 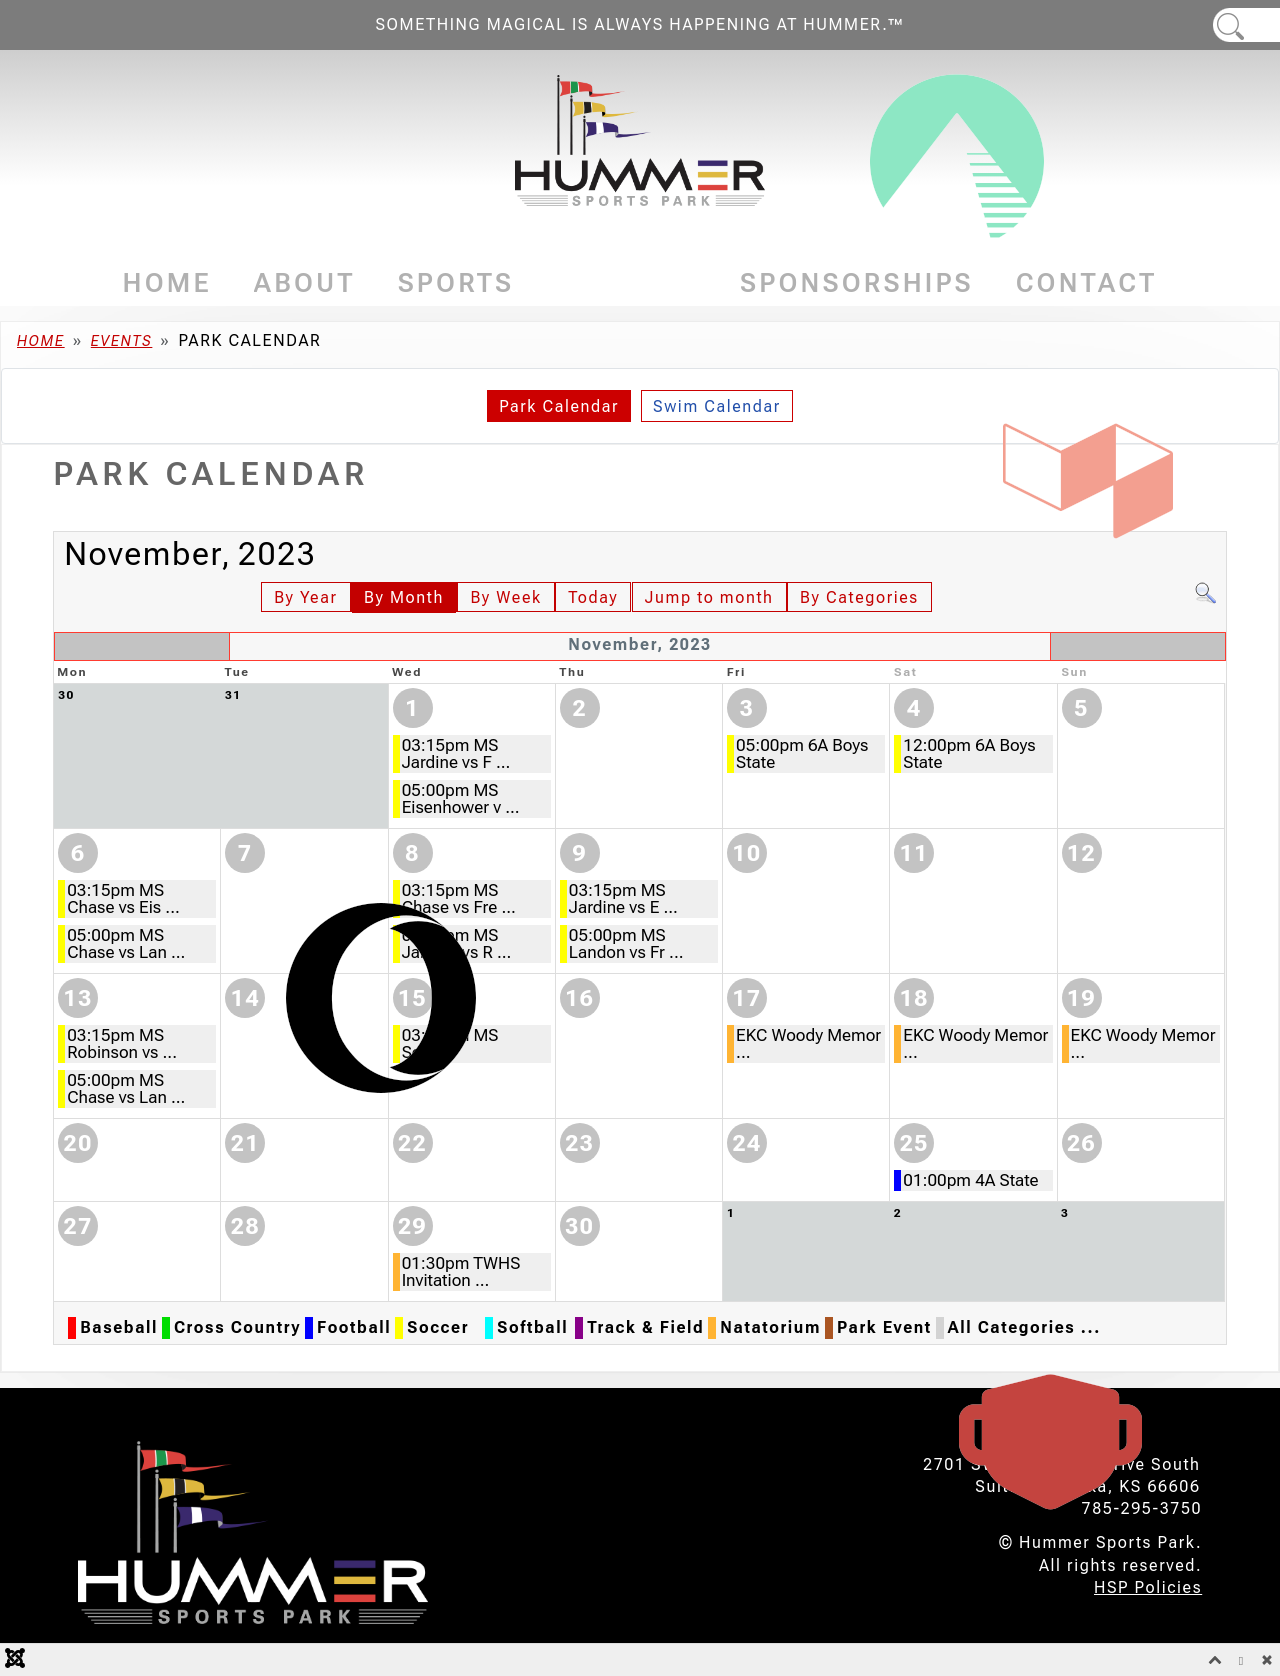 What do you see at coordinates (381, 998) in the screenshot?
I see `open Opera browser` at bounding box center [381, 998].